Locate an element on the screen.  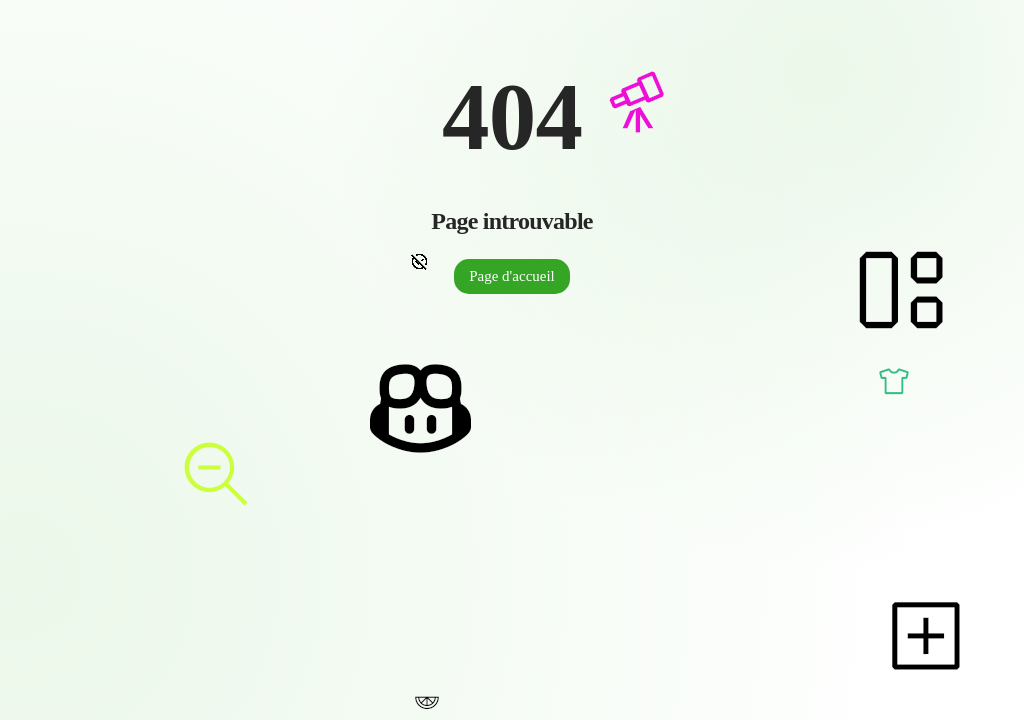
explore or discover new content is located at coordinates (638, 102).